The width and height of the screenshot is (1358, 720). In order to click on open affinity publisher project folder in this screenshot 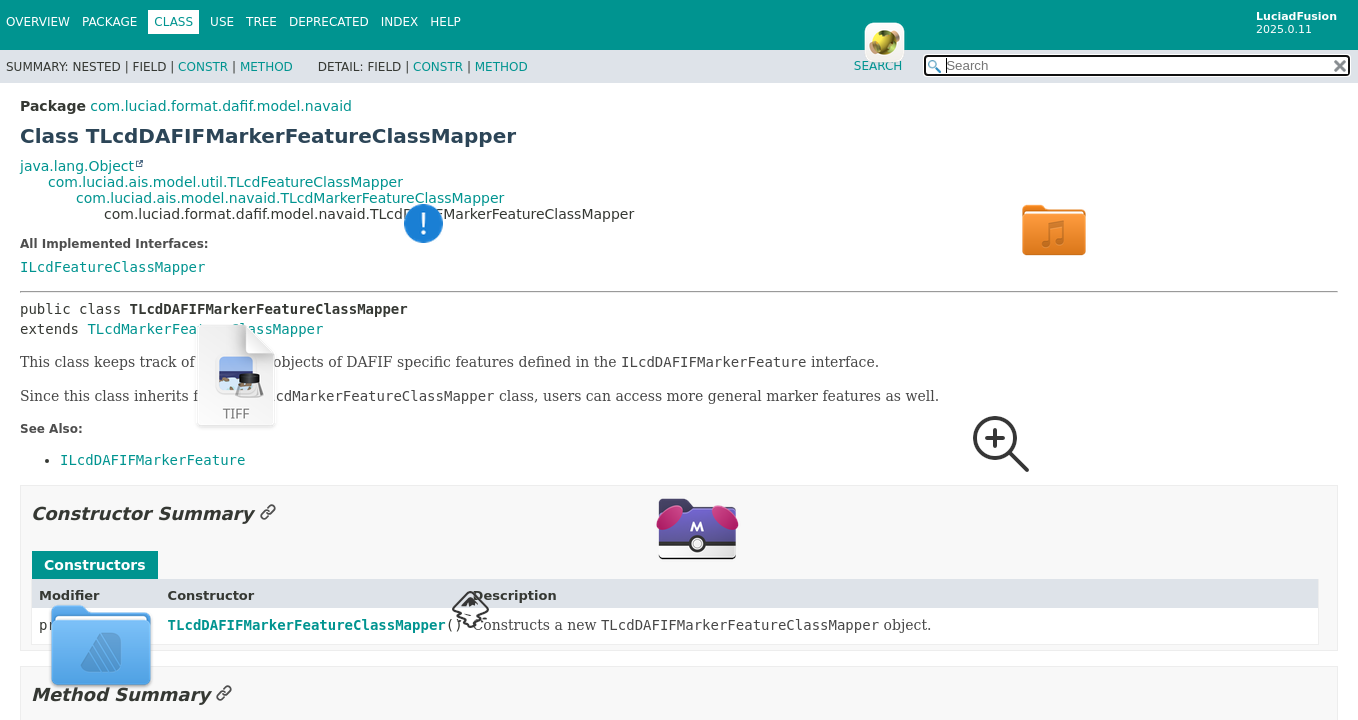, I will do `click(101, 645)`.